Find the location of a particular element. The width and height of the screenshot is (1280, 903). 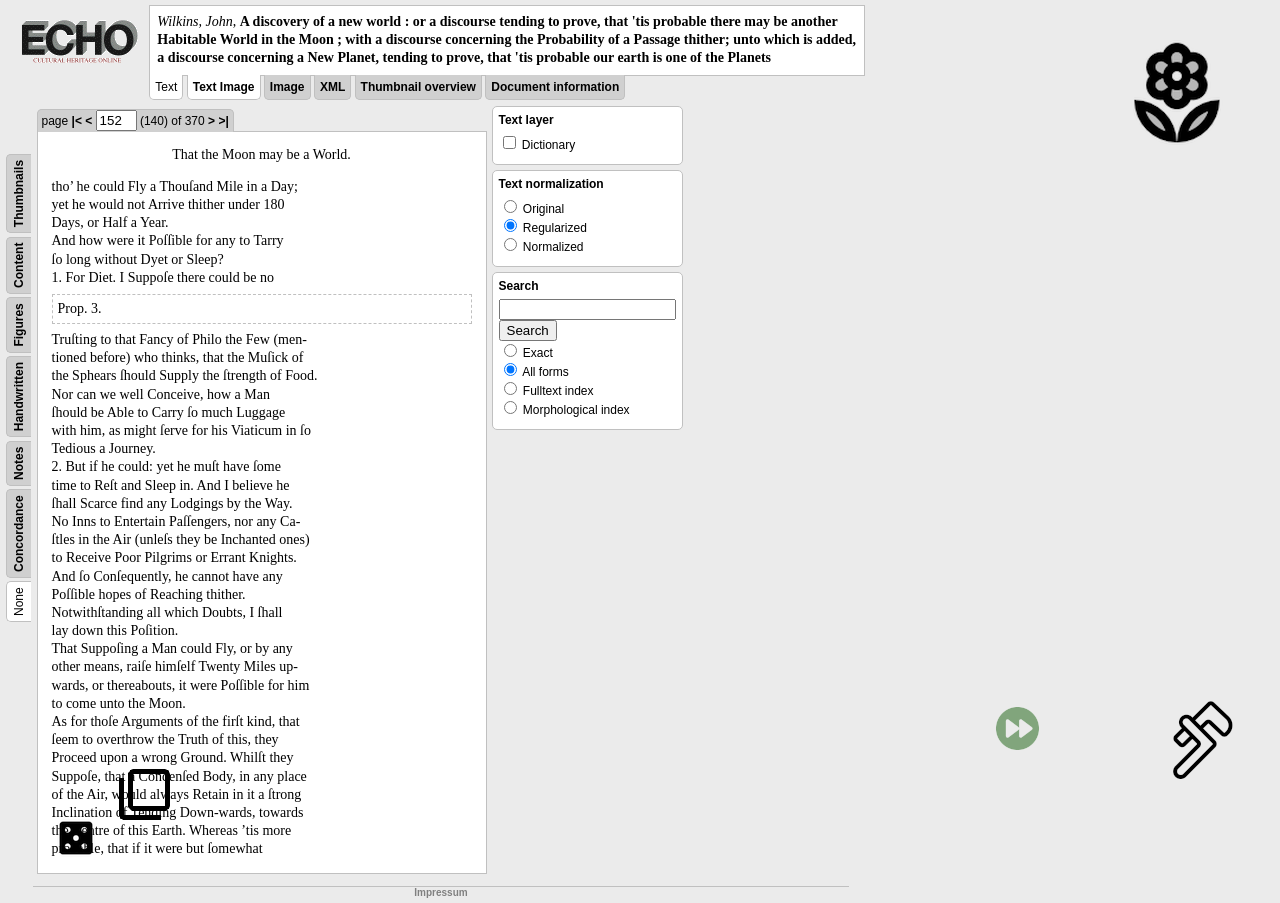

skip forward in media playback is located at coordinates (1017, 728).